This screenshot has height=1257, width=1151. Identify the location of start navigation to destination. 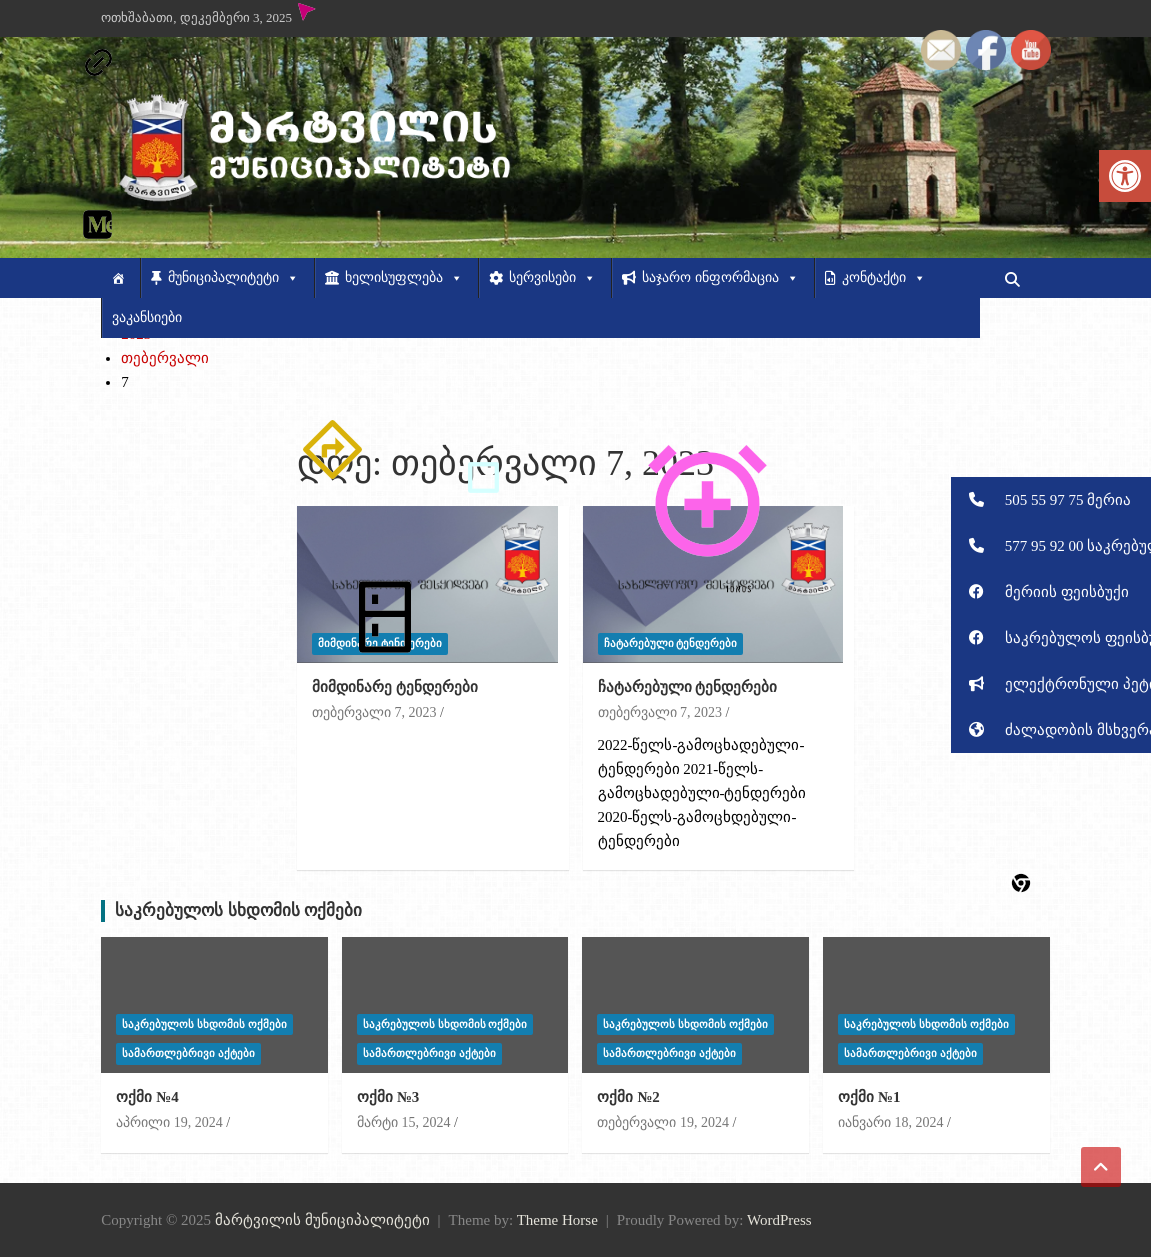
(306, 11).